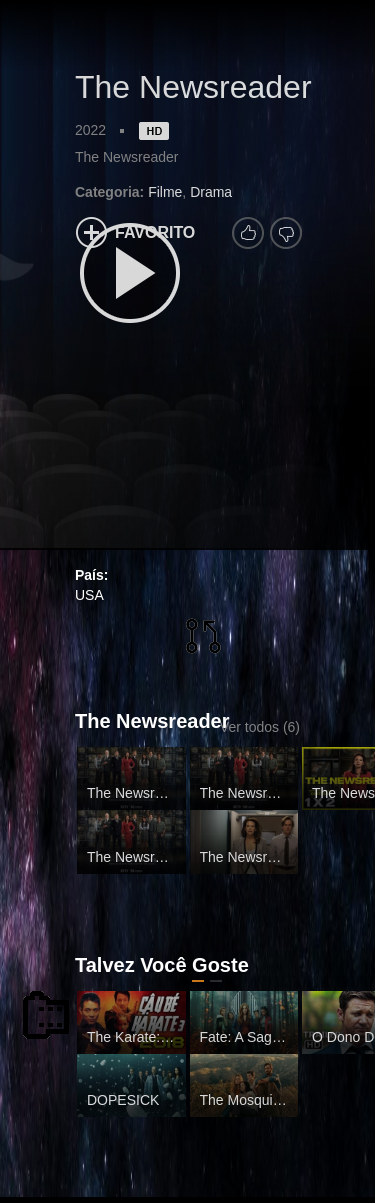 This screenshot has height=1203, width=375. What do you see at coordinates (202, 636) in the screenshot?
I see `create a new pull request` at bounding box center [202, 636].